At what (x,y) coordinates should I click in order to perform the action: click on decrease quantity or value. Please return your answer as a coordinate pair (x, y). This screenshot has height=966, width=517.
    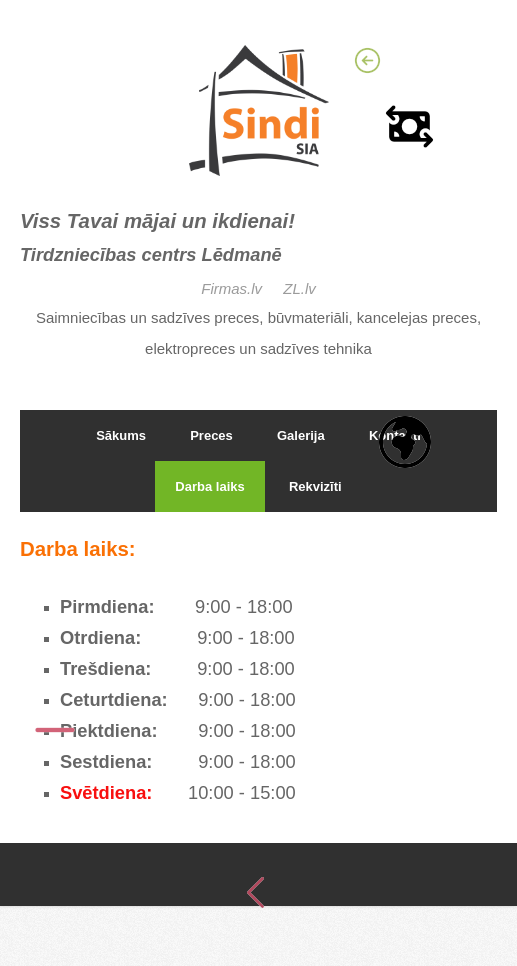
    Looking at the image, I should click on (55, 730).